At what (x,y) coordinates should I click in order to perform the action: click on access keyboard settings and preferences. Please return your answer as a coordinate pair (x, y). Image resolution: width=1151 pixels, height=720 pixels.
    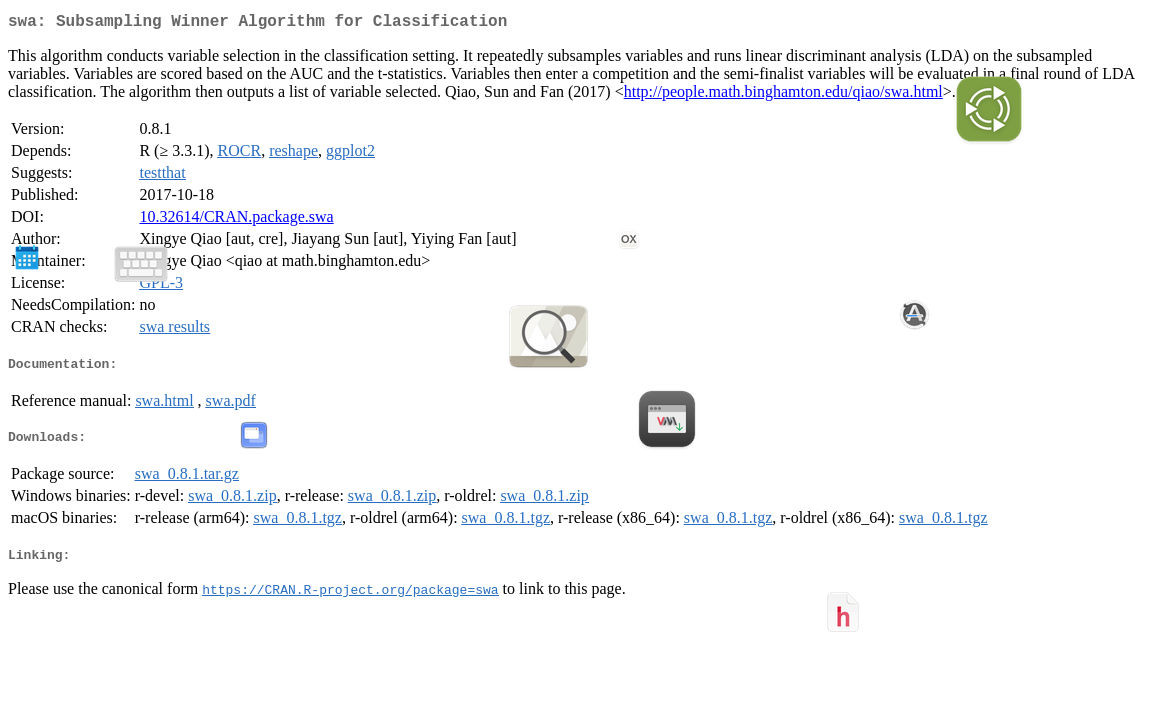
    Looking at the image, I should click on (141, 264).